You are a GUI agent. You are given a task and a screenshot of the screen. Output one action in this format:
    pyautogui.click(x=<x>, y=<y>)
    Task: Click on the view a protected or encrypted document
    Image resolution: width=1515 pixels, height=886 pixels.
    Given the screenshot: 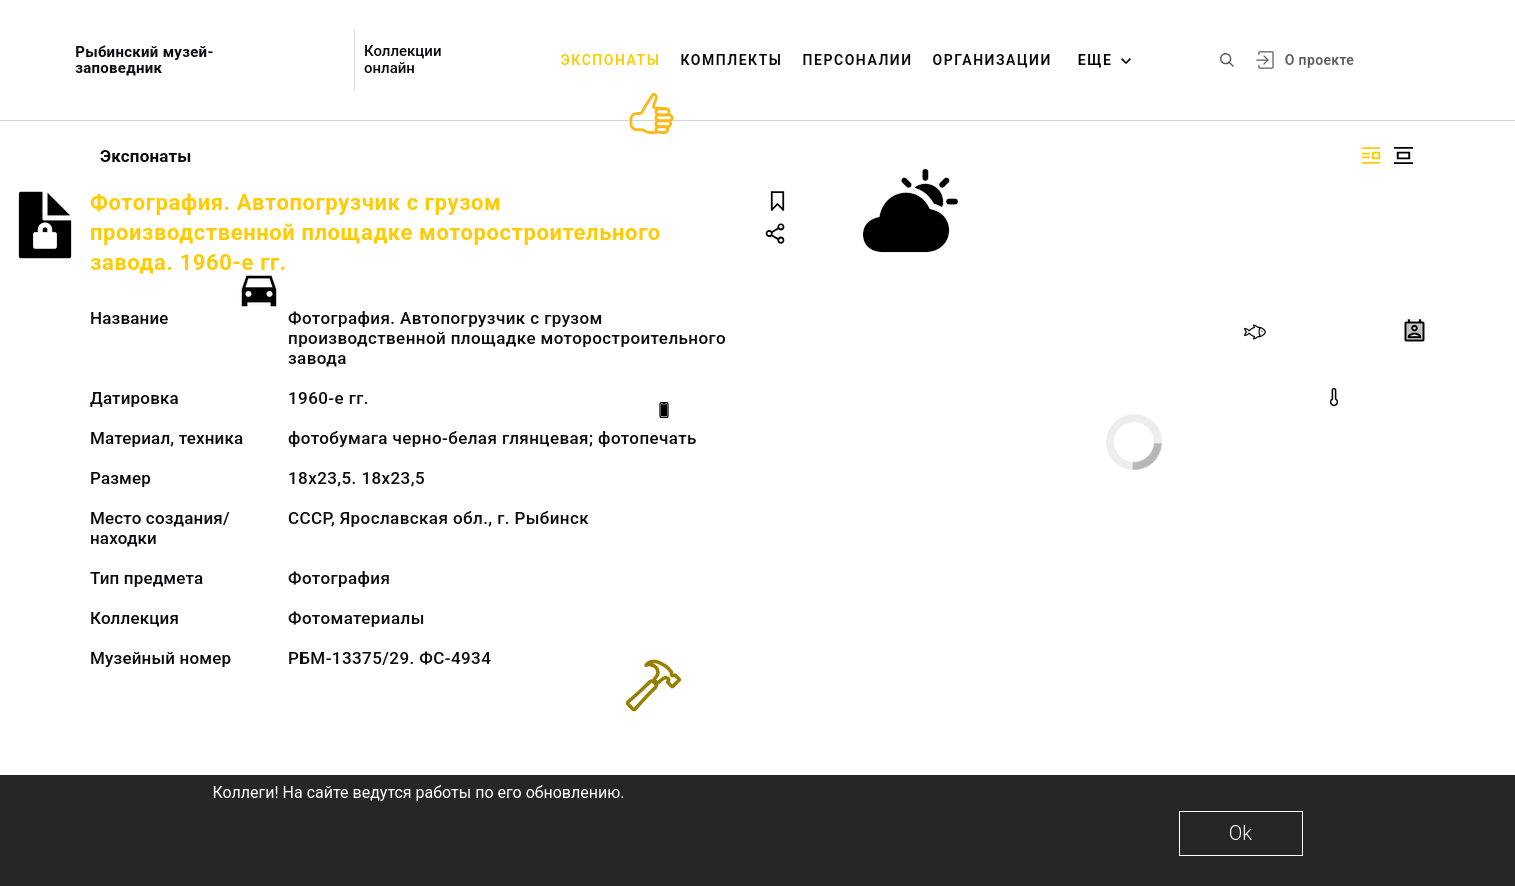 What is the action you would take?
    pyautogui.click(x=45, y=225)
    